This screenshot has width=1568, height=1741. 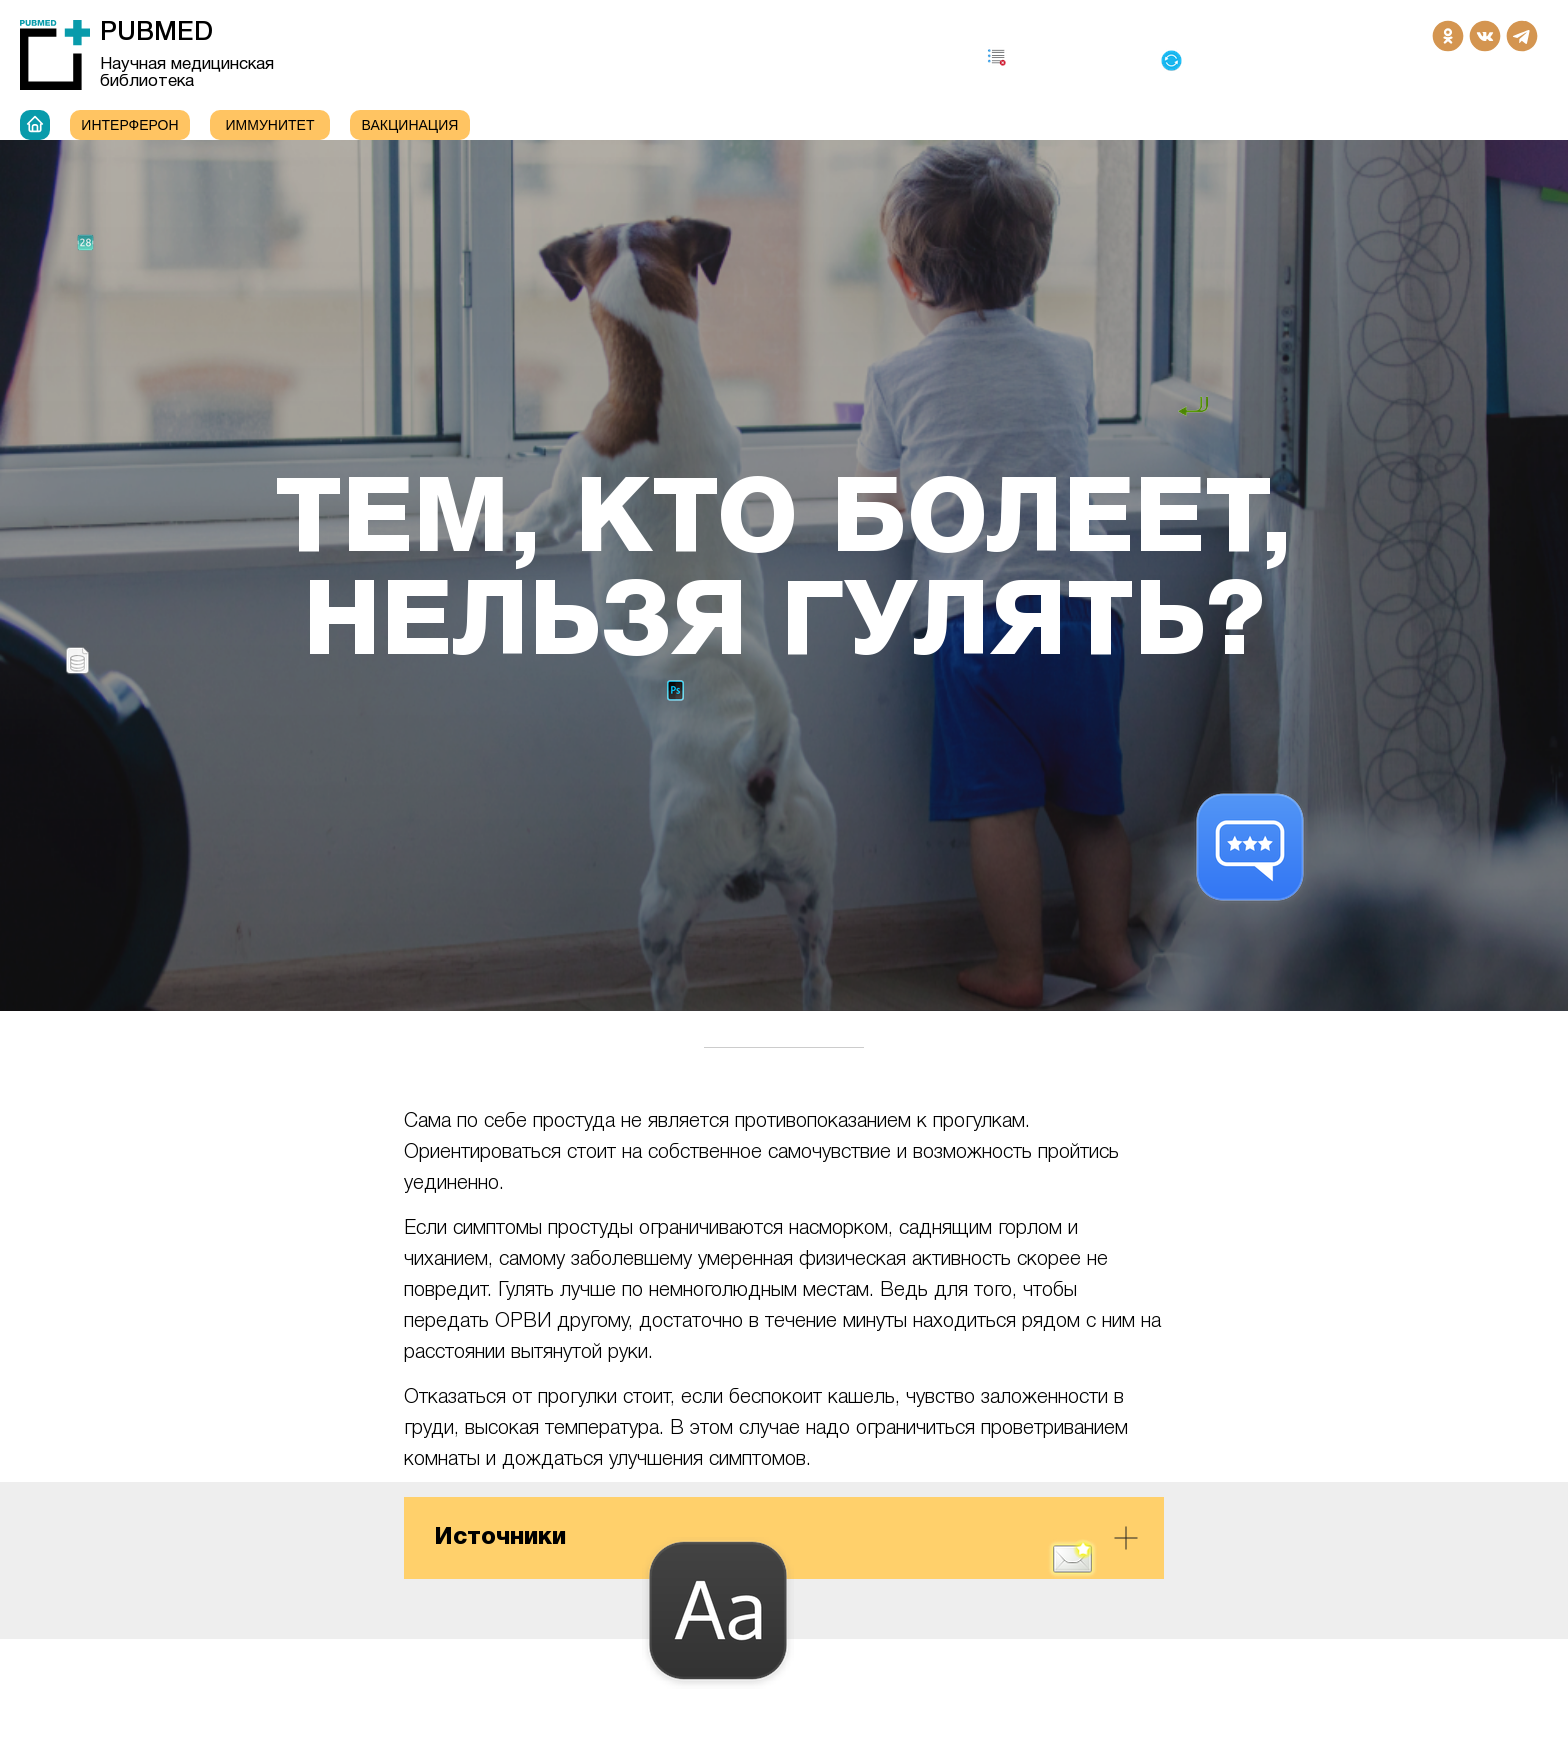 I want to click on open the calendar app, so click(x=85, y=242).